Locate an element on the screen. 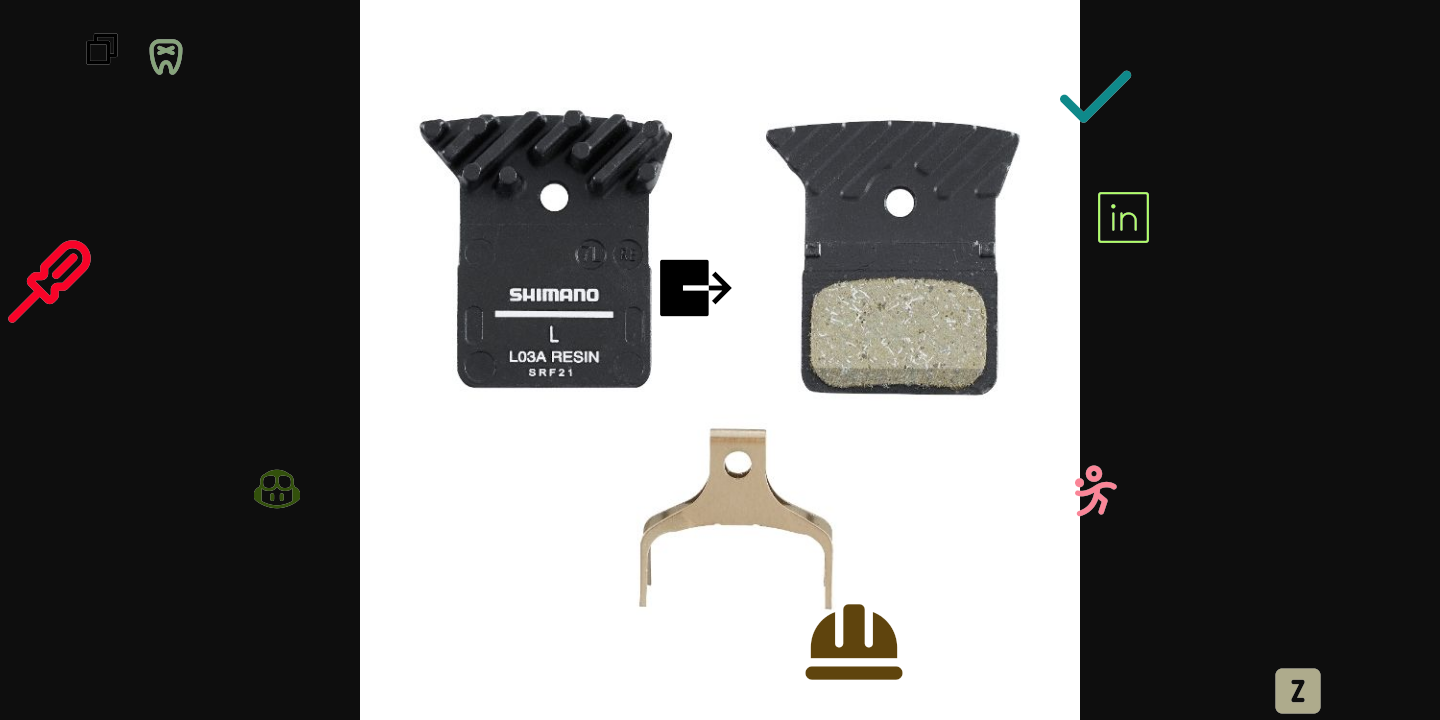  confirm or submit an action is located at coordinates (1095, 94).